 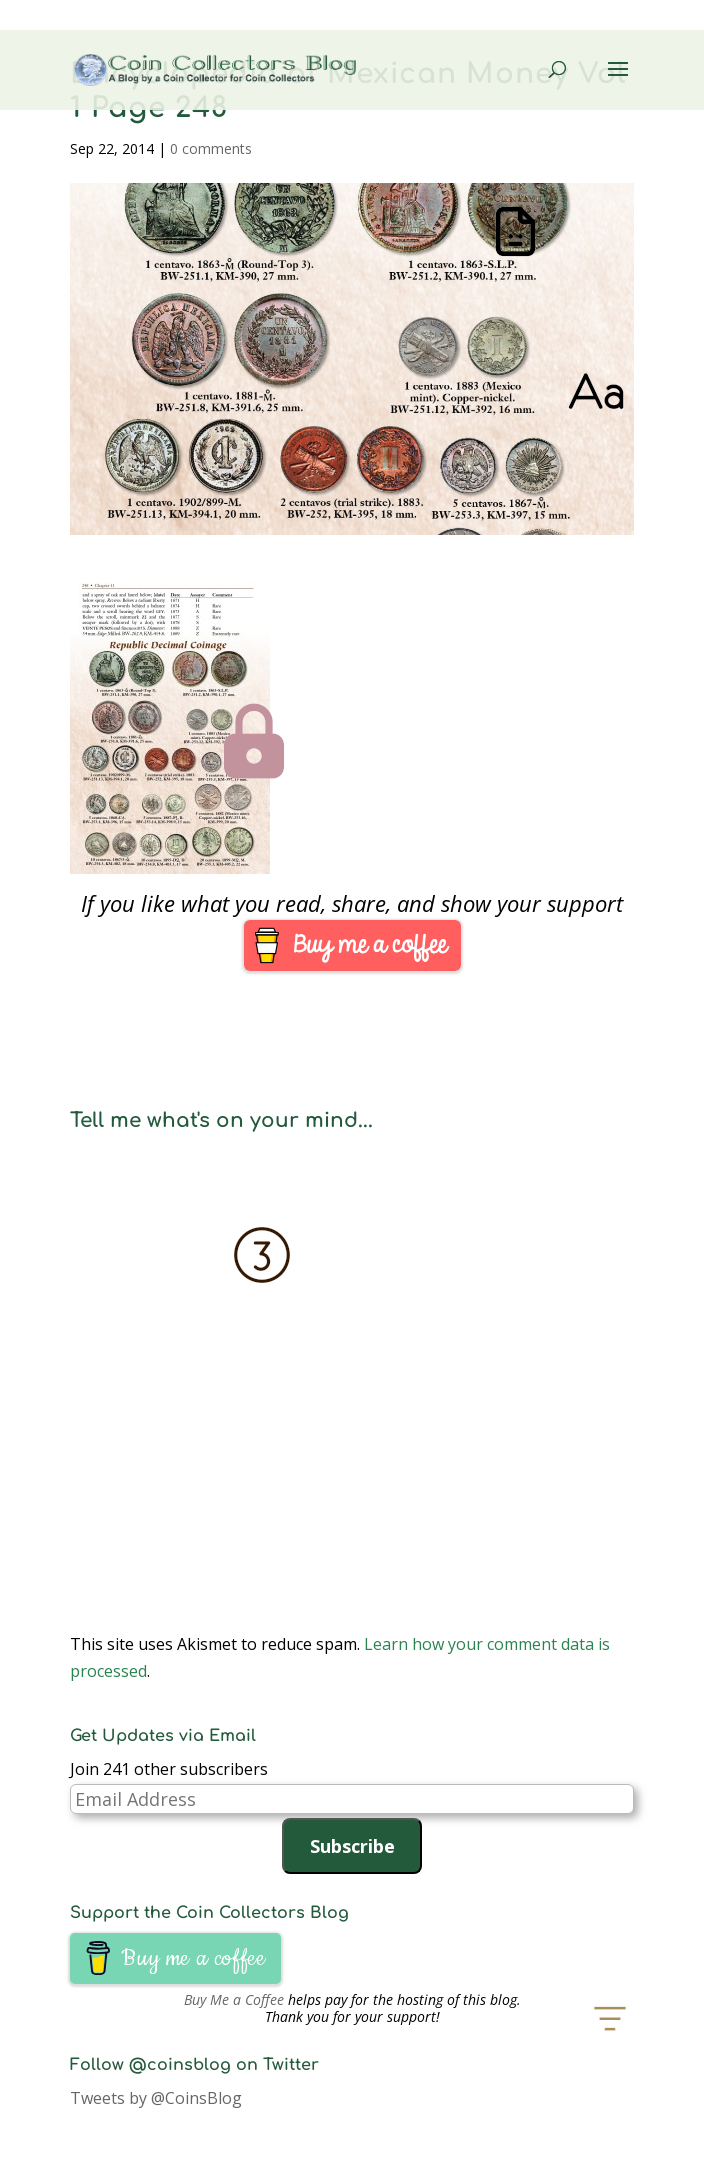 What do you see at coordinates (254, 741) in the screenshot?
I see `indicates a locked or secured item` at bounding box center [254, 741].